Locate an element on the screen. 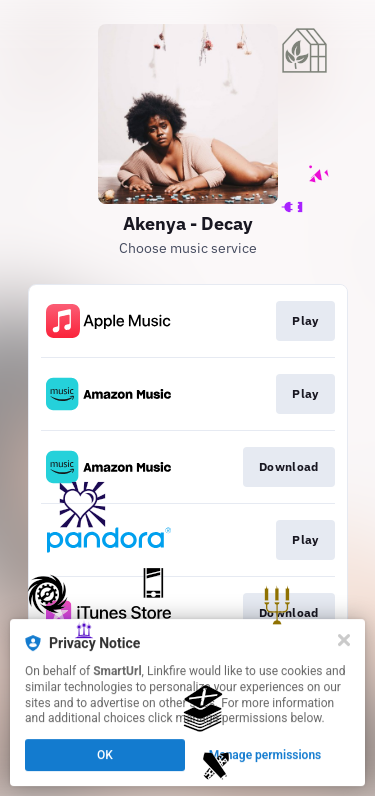  indicates a broadcast or transmission tower structure is located at coordinates (84, 629).